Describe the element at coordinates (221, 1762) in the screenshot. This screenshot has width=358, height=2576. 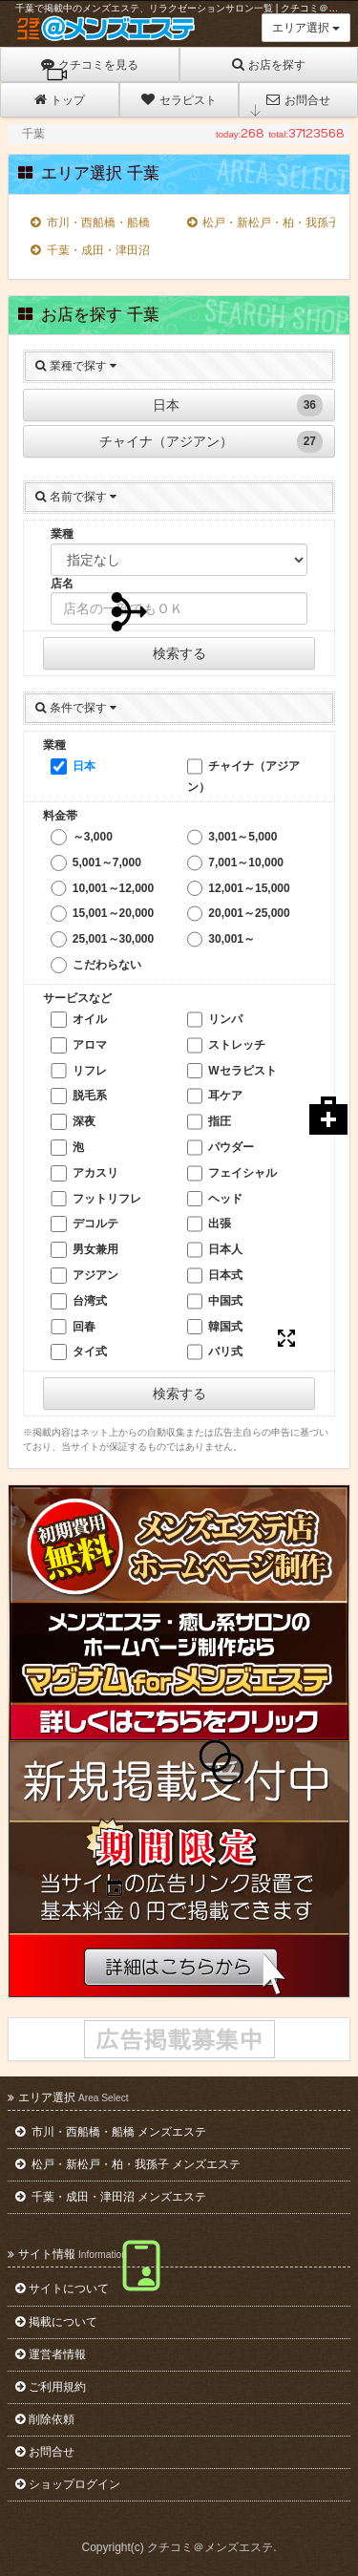
I see `exclude overlapping elements from selection` at that location.